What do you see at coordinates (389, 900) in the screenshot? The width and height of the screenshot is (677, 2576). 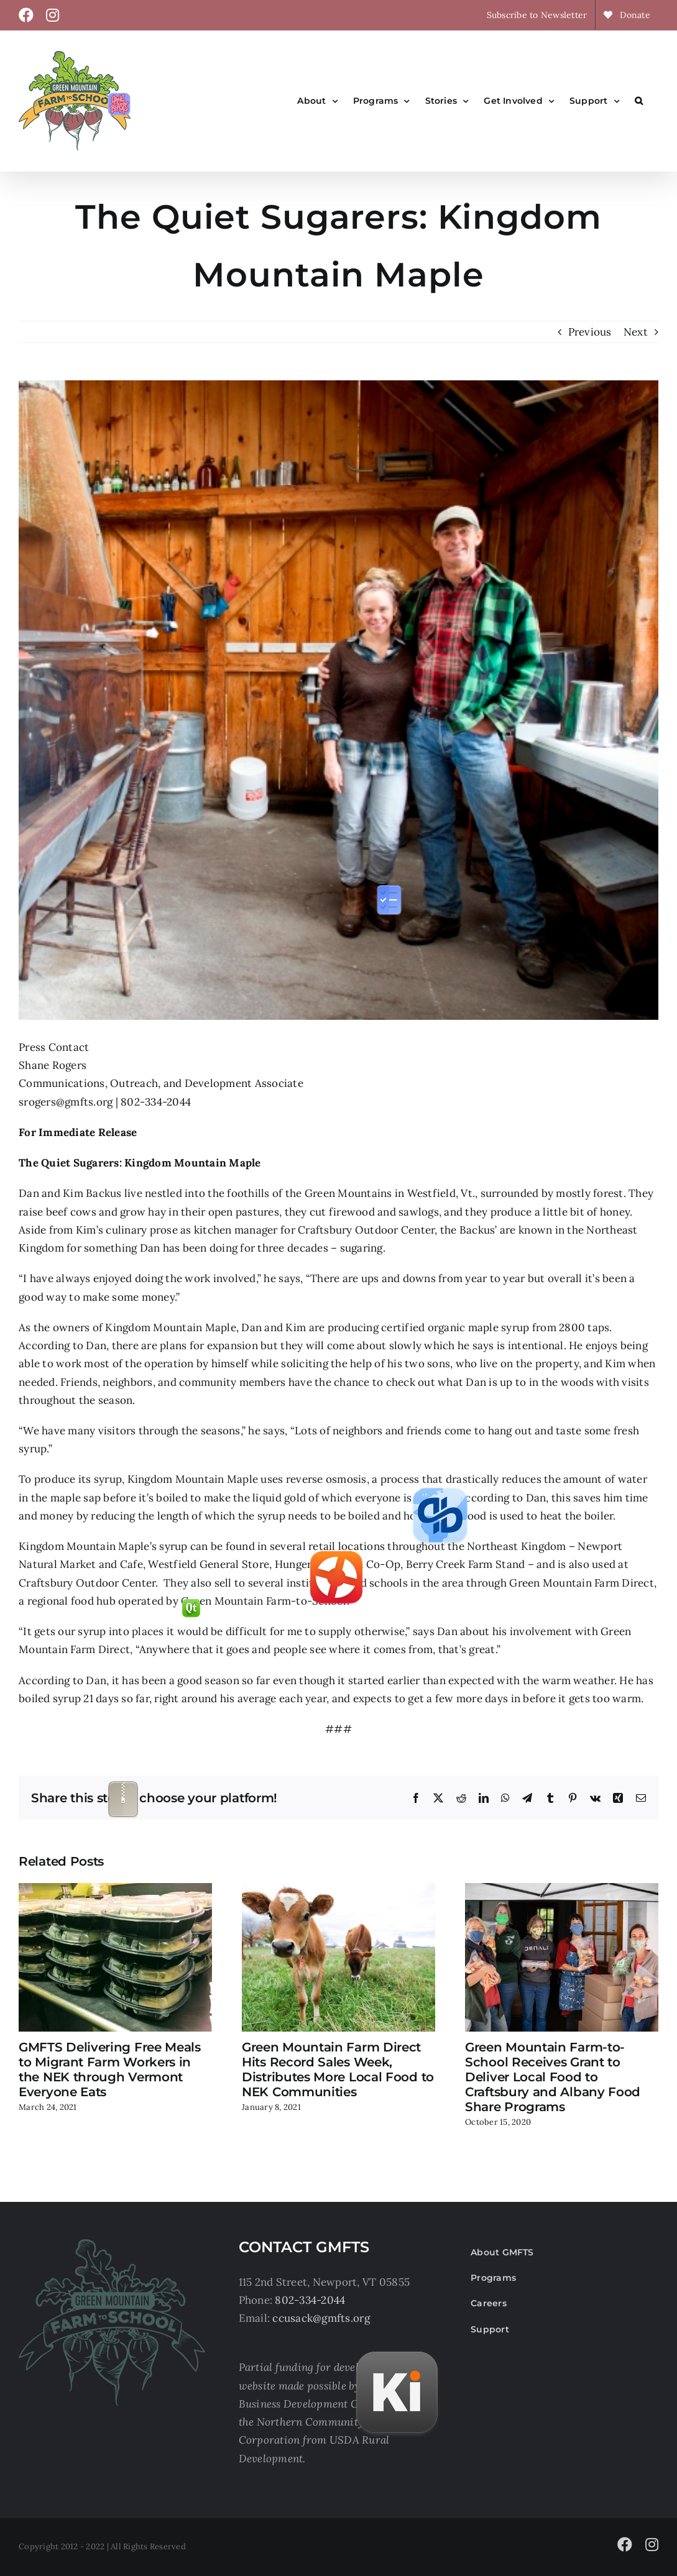 I see `open the to-do list app` at bounding box center [389, 900].